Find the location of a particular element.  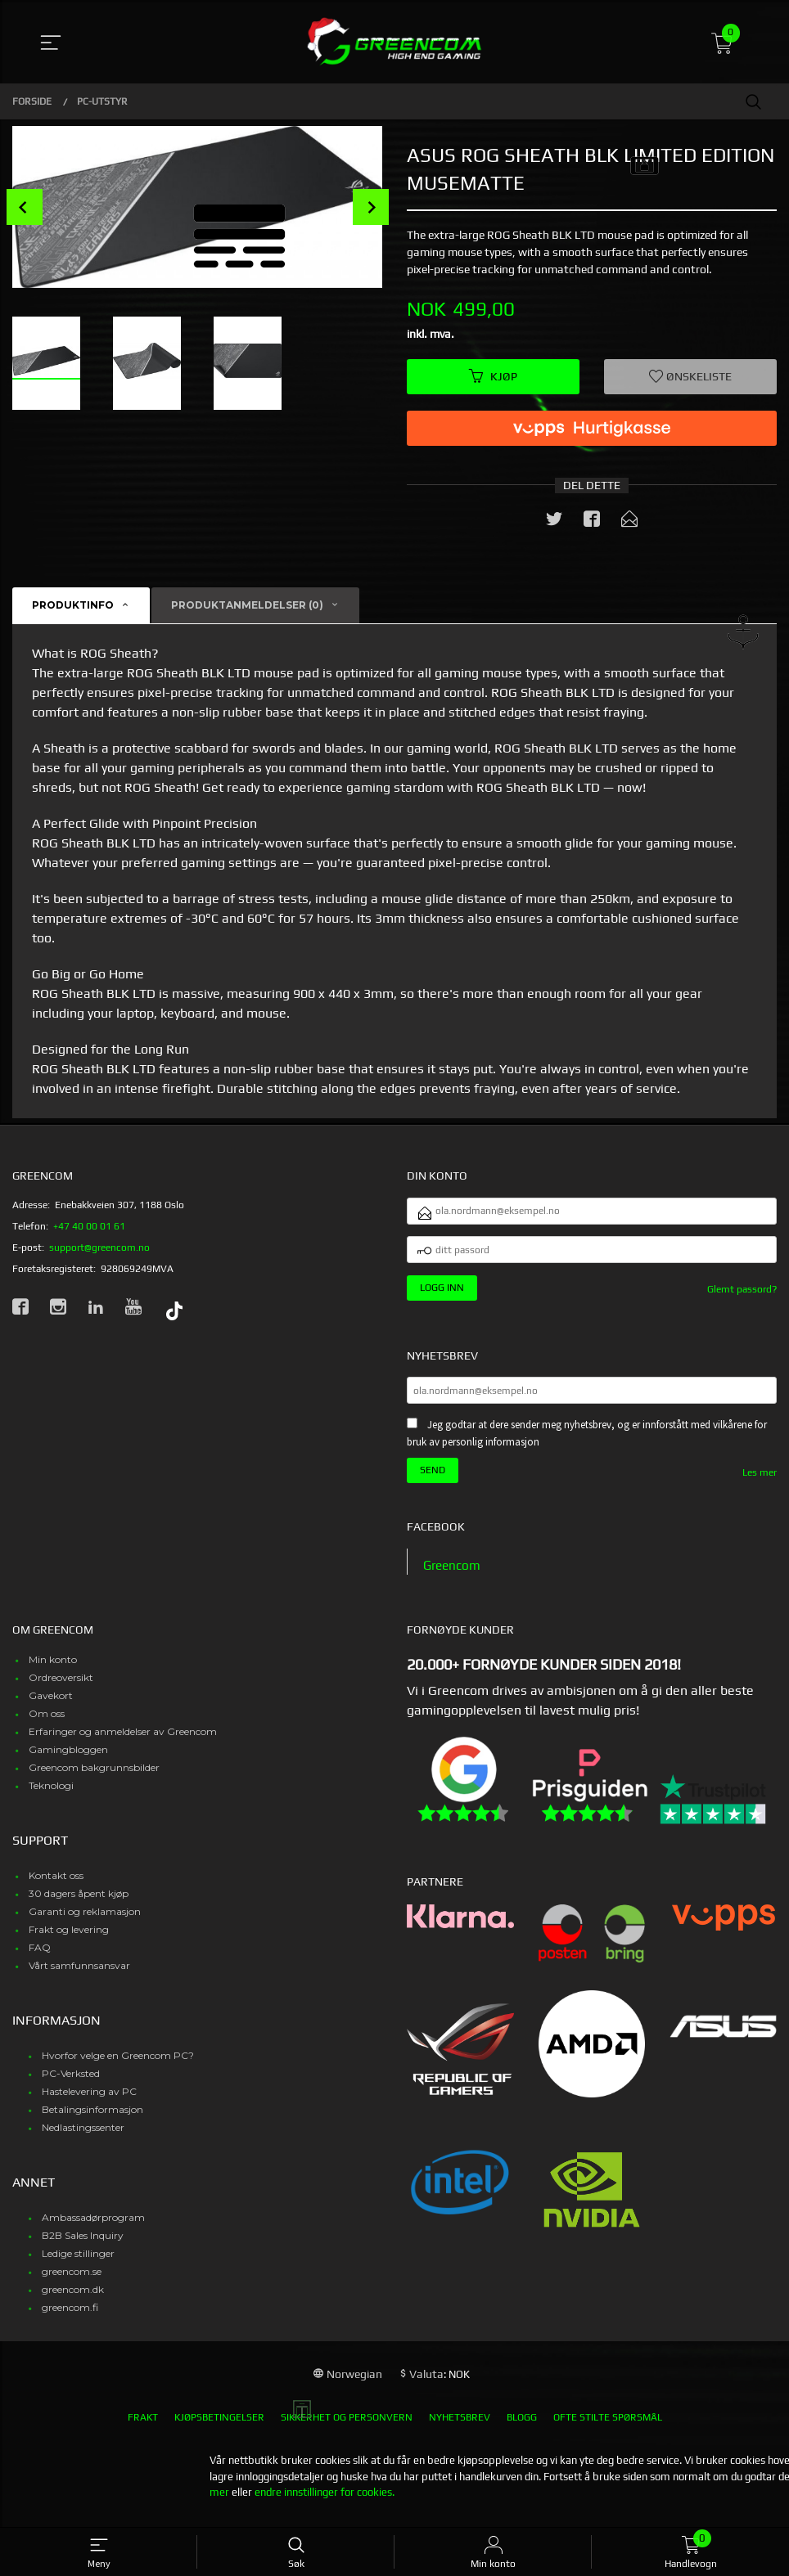

lock screen in landscape orientation is located at coordinates (644, 165).